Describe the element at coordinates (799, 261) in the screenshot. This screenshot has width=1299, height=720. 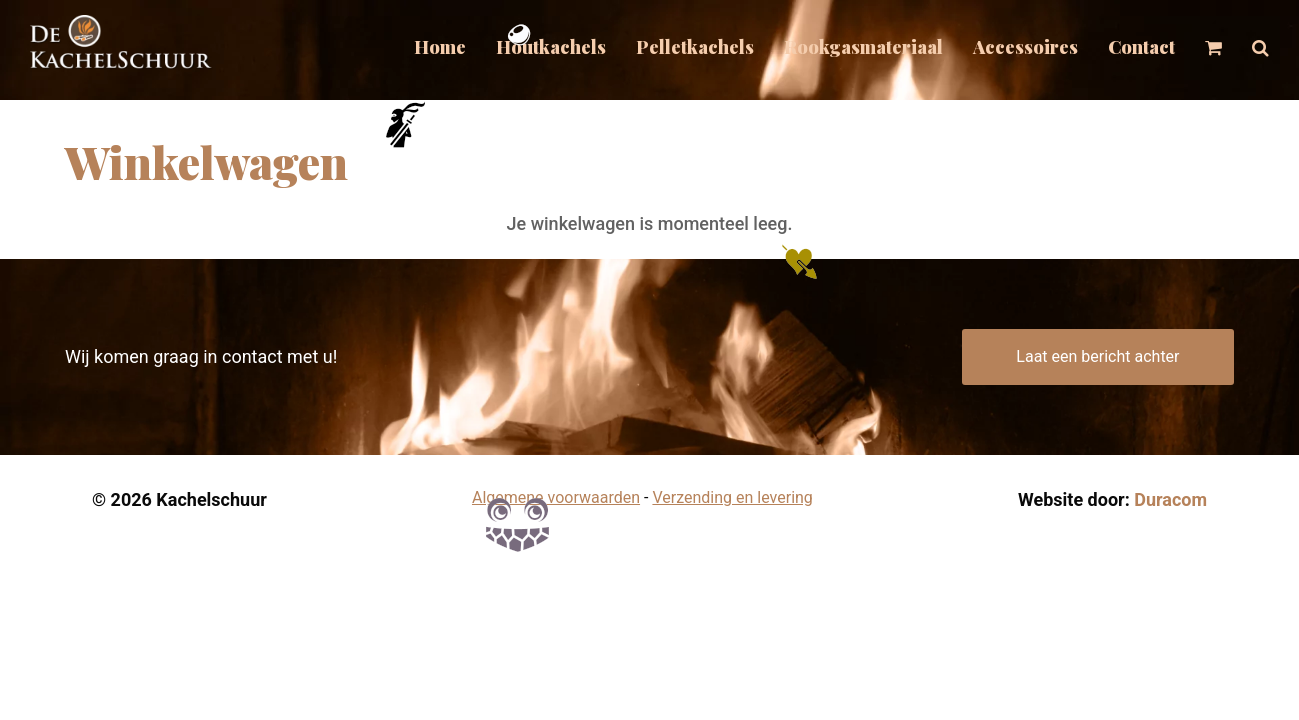
I see `indicates a match or romantic connection in a dating app` at that location.